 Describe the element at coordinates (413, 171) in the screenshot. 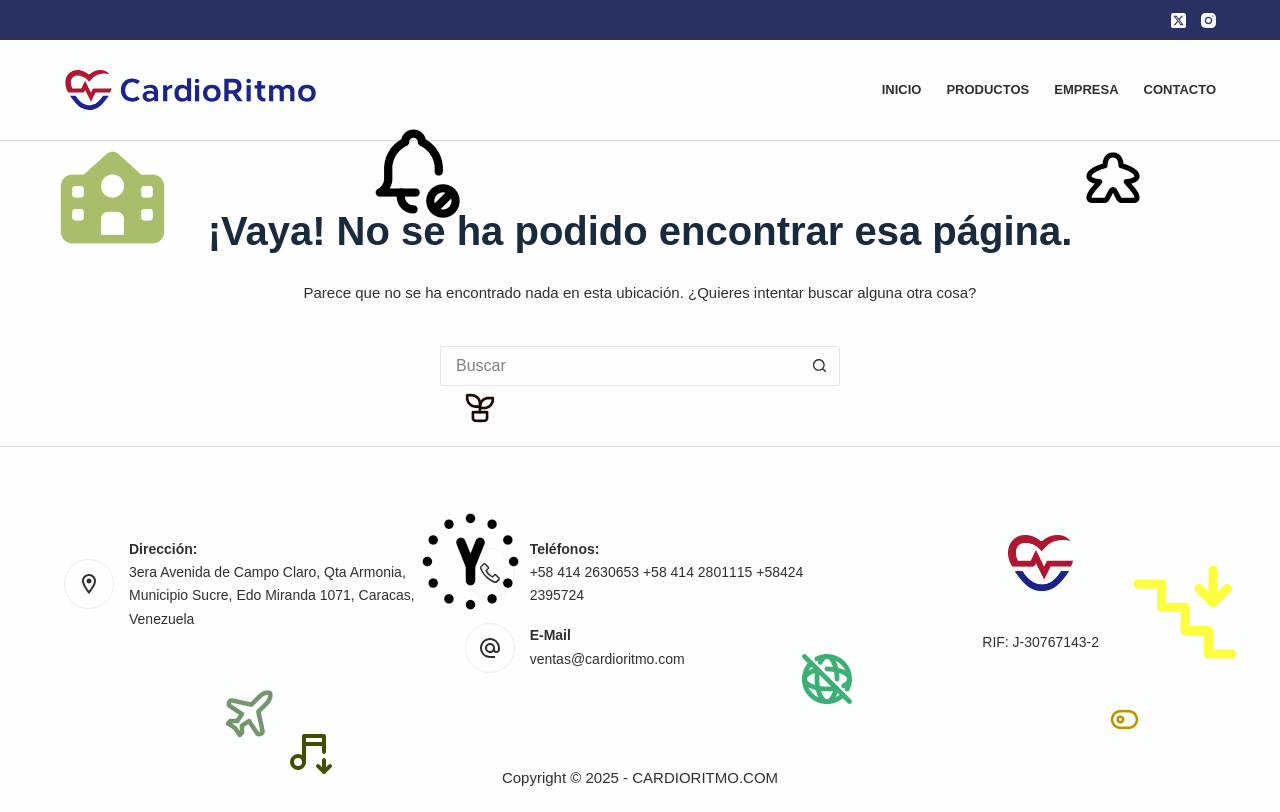

I see `mute or disable notifications` at that location.